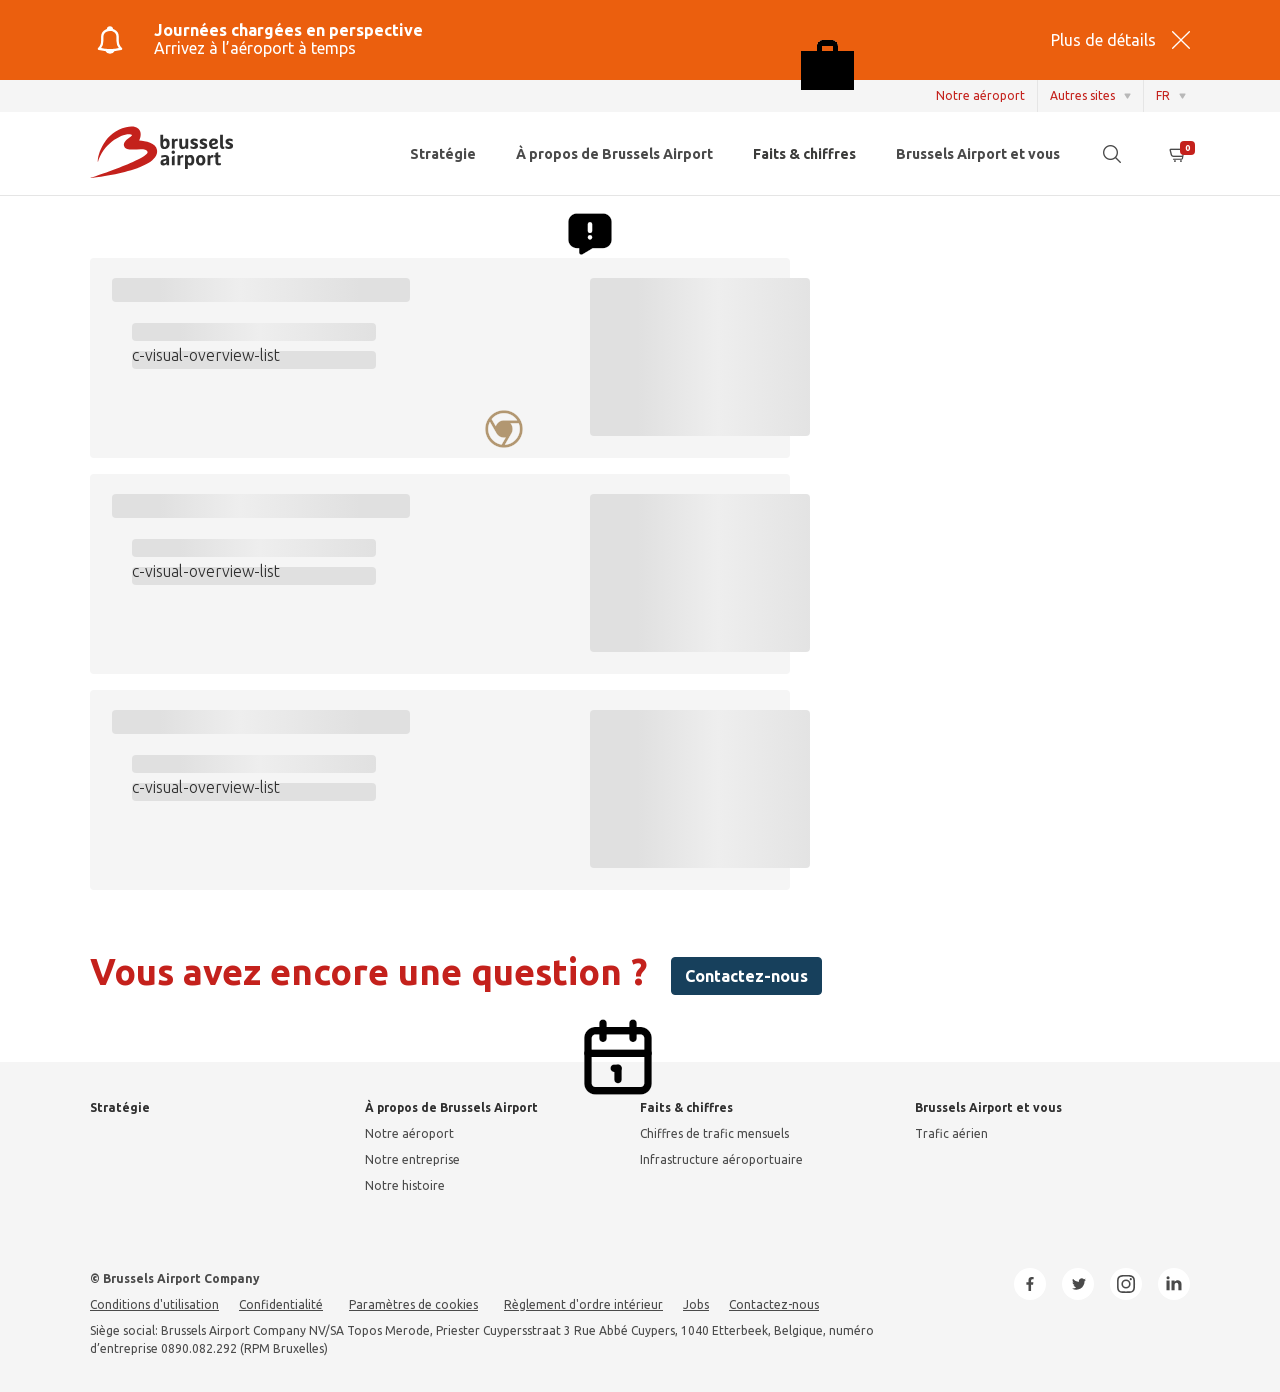 The height and width of the screenshot is (1392, 1280). I want to click on access work-related files or documents, so click(827, 66).